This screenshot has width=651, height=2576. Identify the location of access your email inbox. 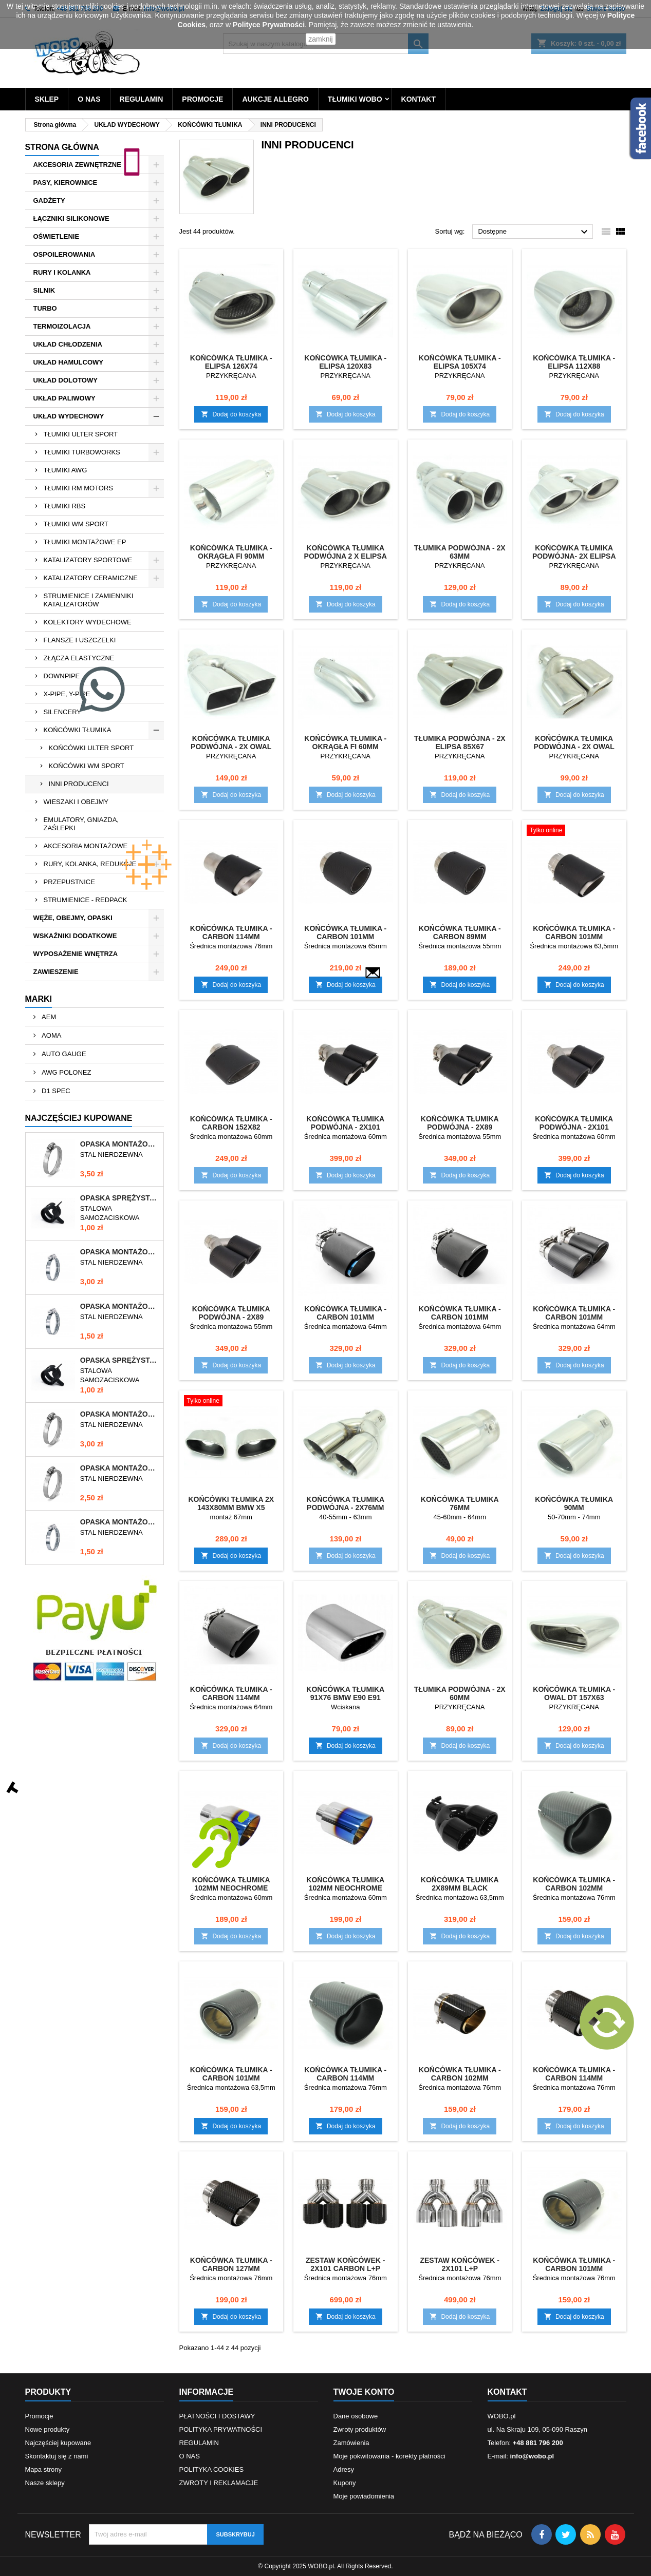
(373, 972).